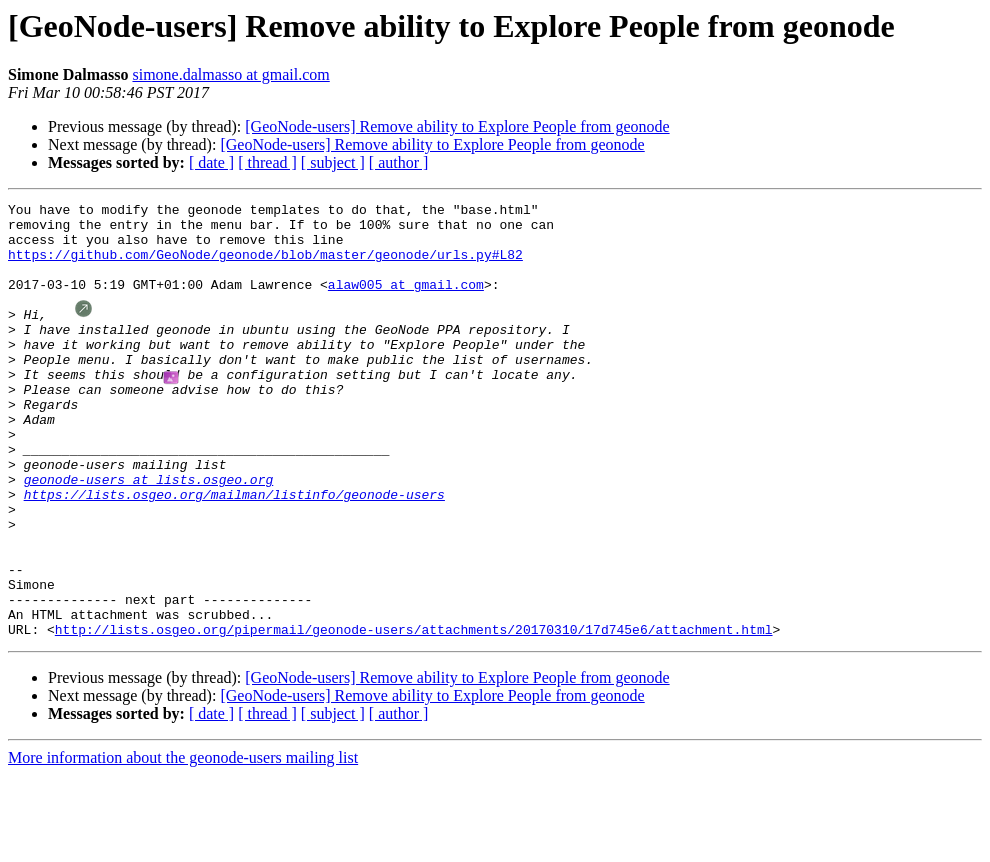 The height and width of the screenshot is (862, 990). Describe the element at coordinates (83, 308) in the screenshot. I see `indicates a symbolic link or shortcut to another file` at that location.